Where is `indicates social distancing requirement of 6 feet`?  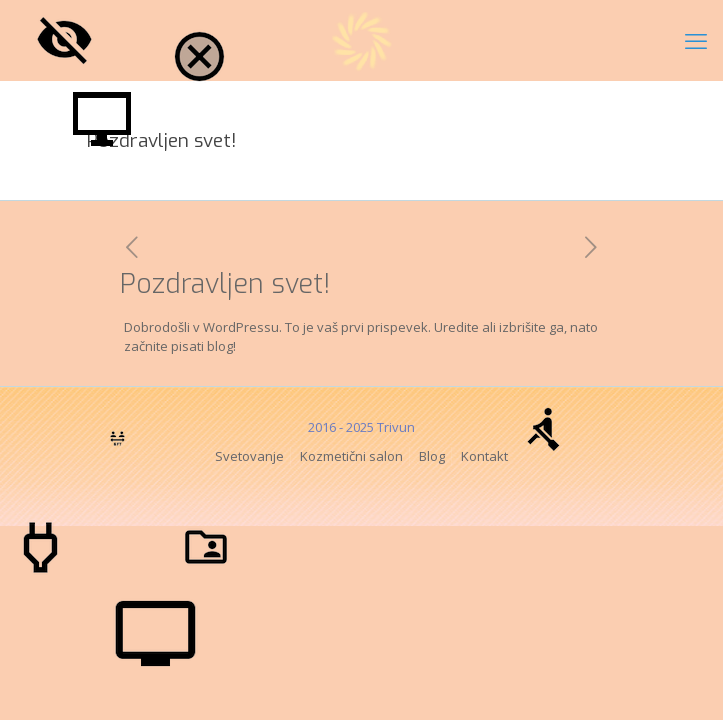 indicates social distancing requirement of 6 feet is located at coordinates (117, 438).